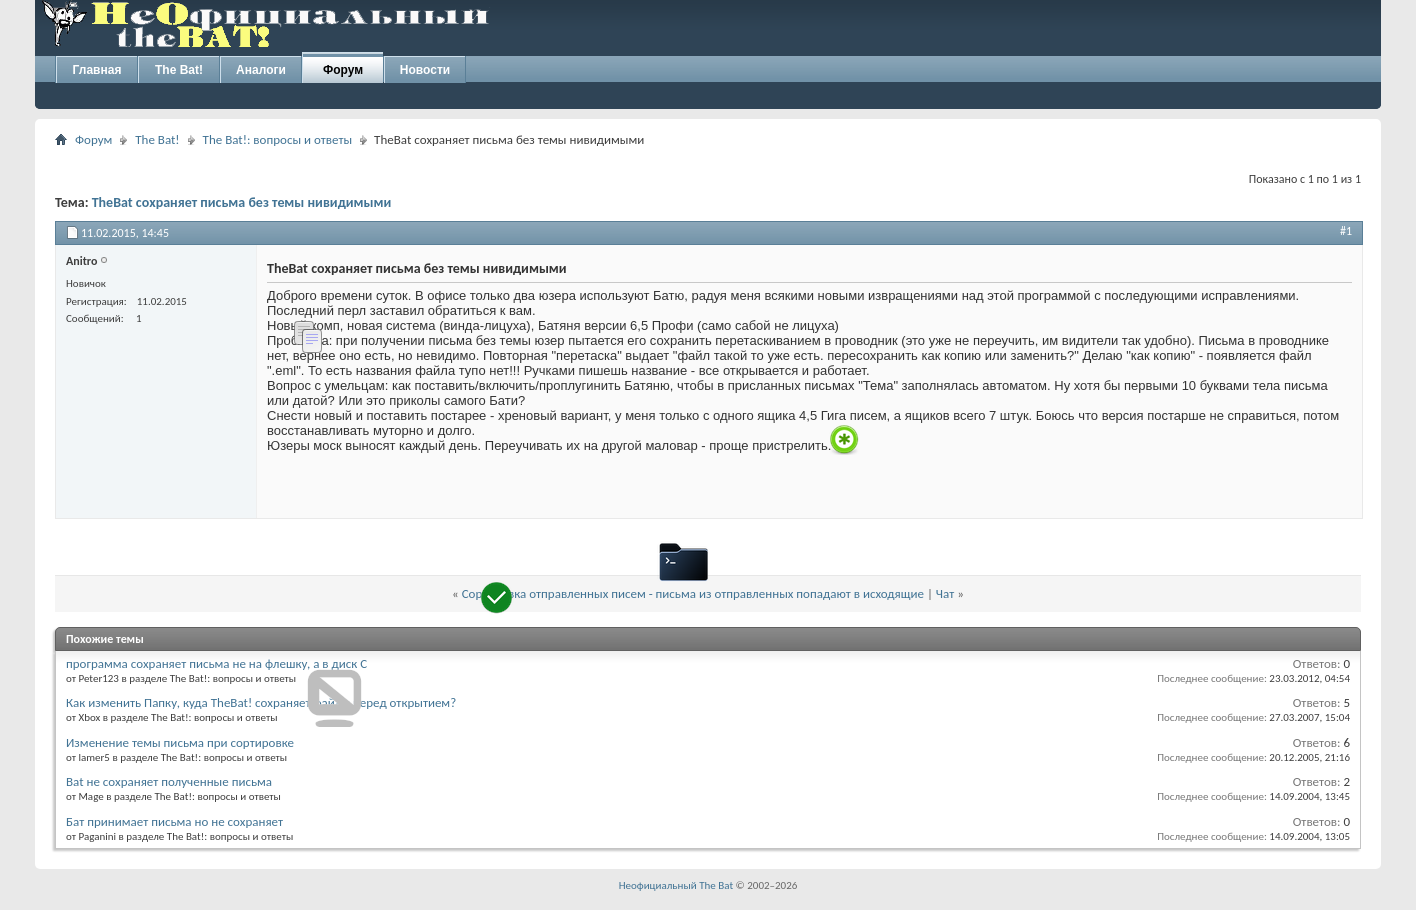  Describe the element at coordinates (308, 337) in the screenshot. I see `copy selected content to clipboard` at that location.